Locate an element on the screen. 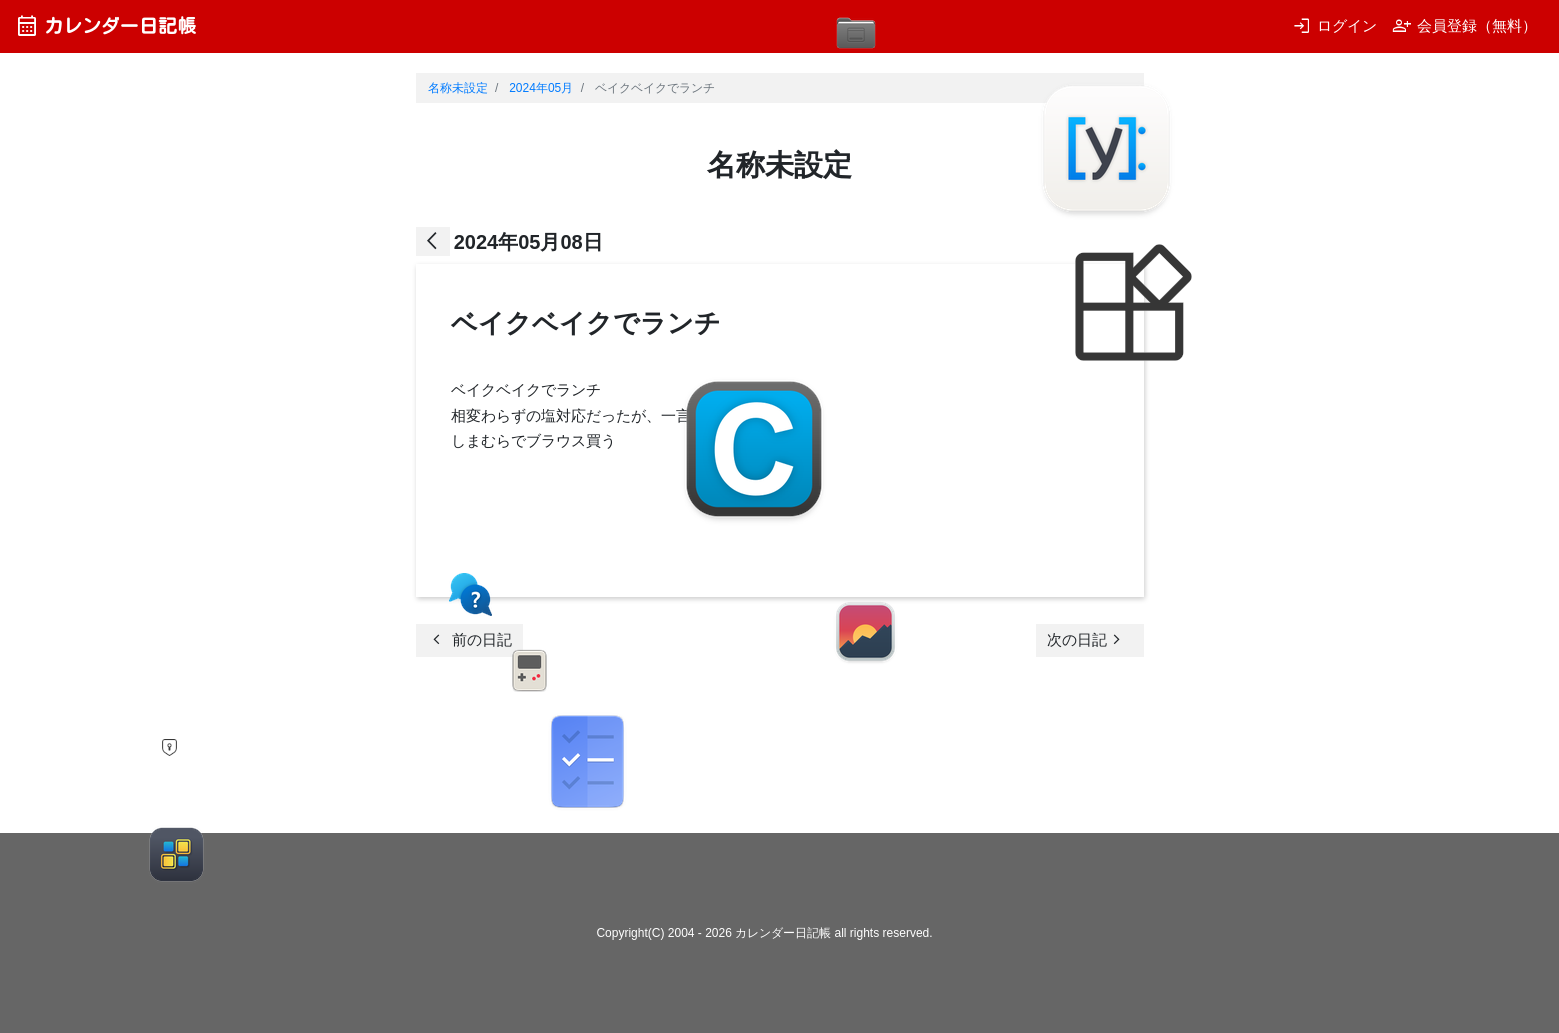 The image size is (1559, 1033). access device security settings is located at coordinates (169, 747).